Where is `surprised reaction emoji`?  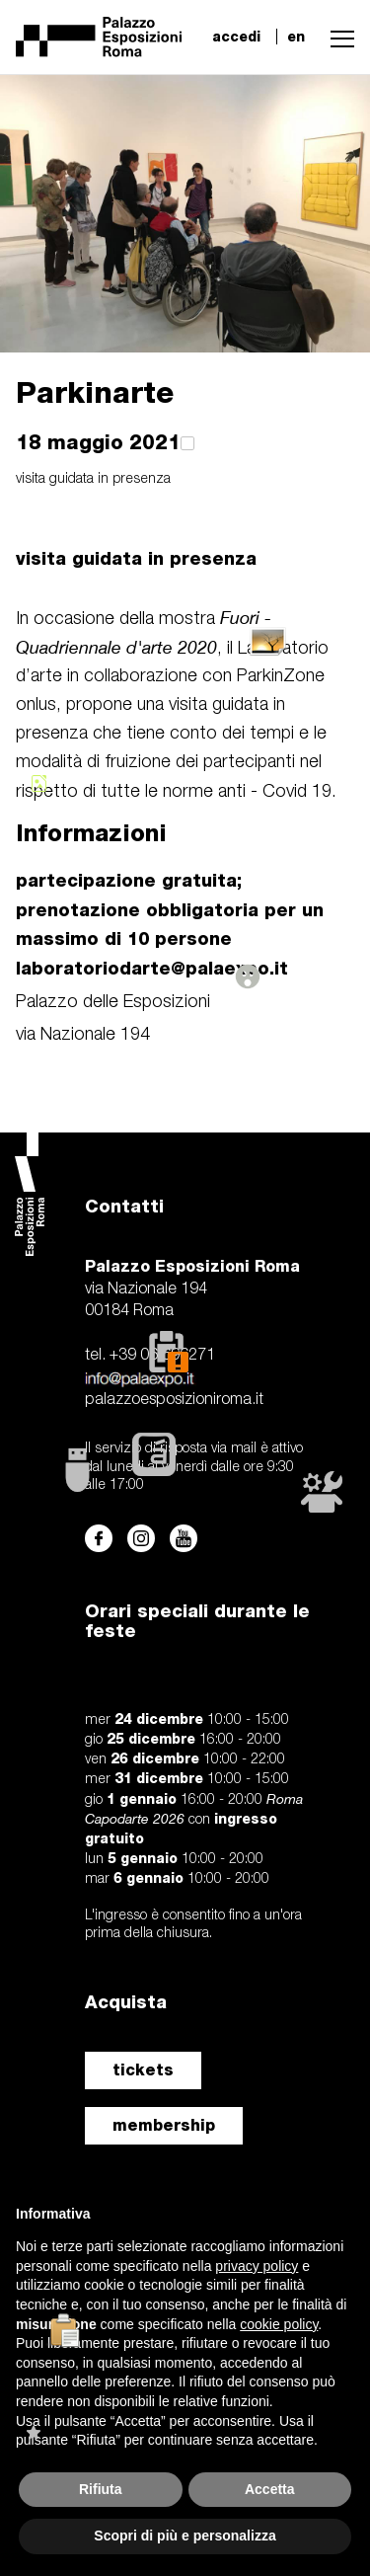
surprised reaction emoji is located at coordinates (248, 976).